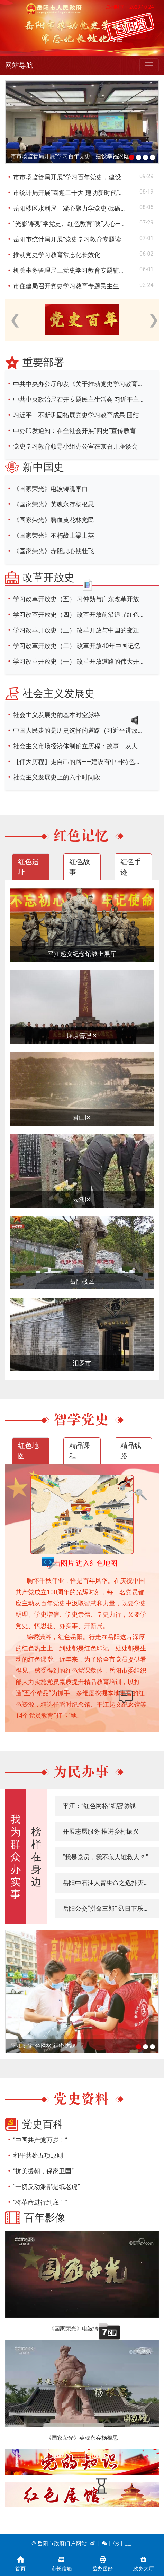 The image size is (164, 2576). What do you see at coordinates (135, 720) in the screenshot?
I see `access audio library in iMovie` at bounding box center [135, 720].